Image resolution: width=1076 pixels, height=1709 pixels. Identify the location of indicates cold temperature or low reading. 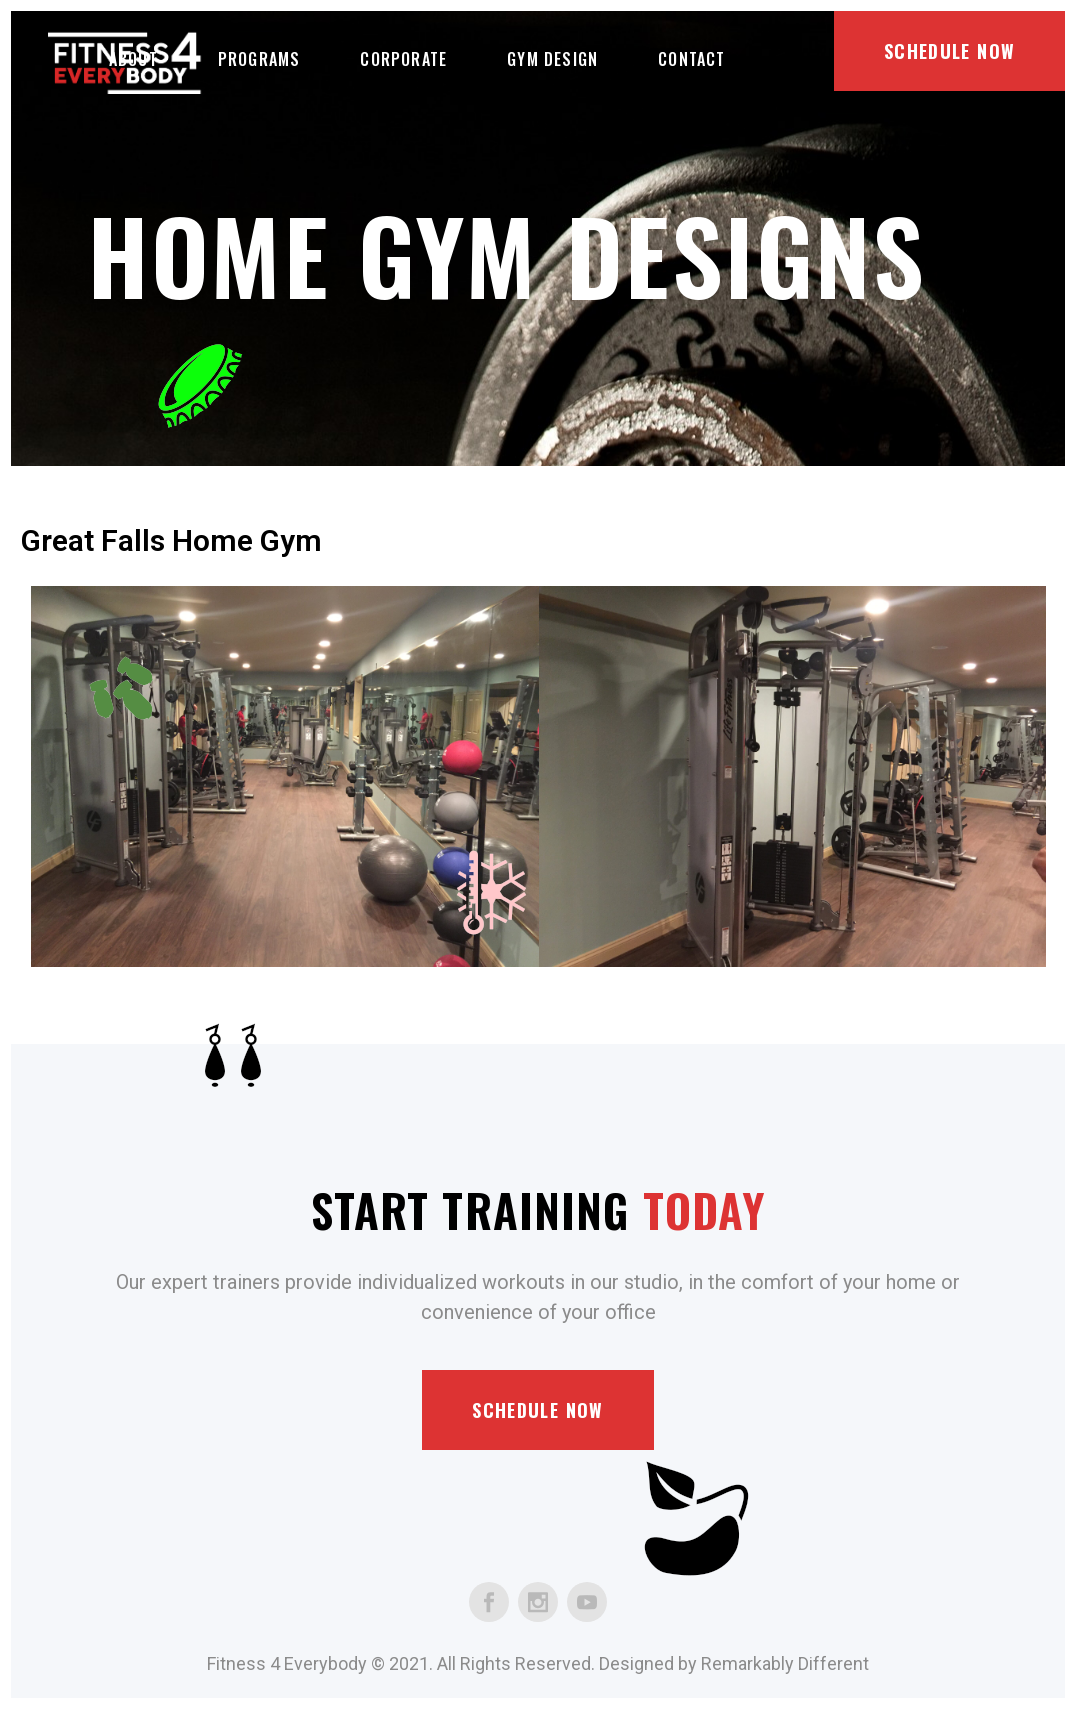
(491, 891).